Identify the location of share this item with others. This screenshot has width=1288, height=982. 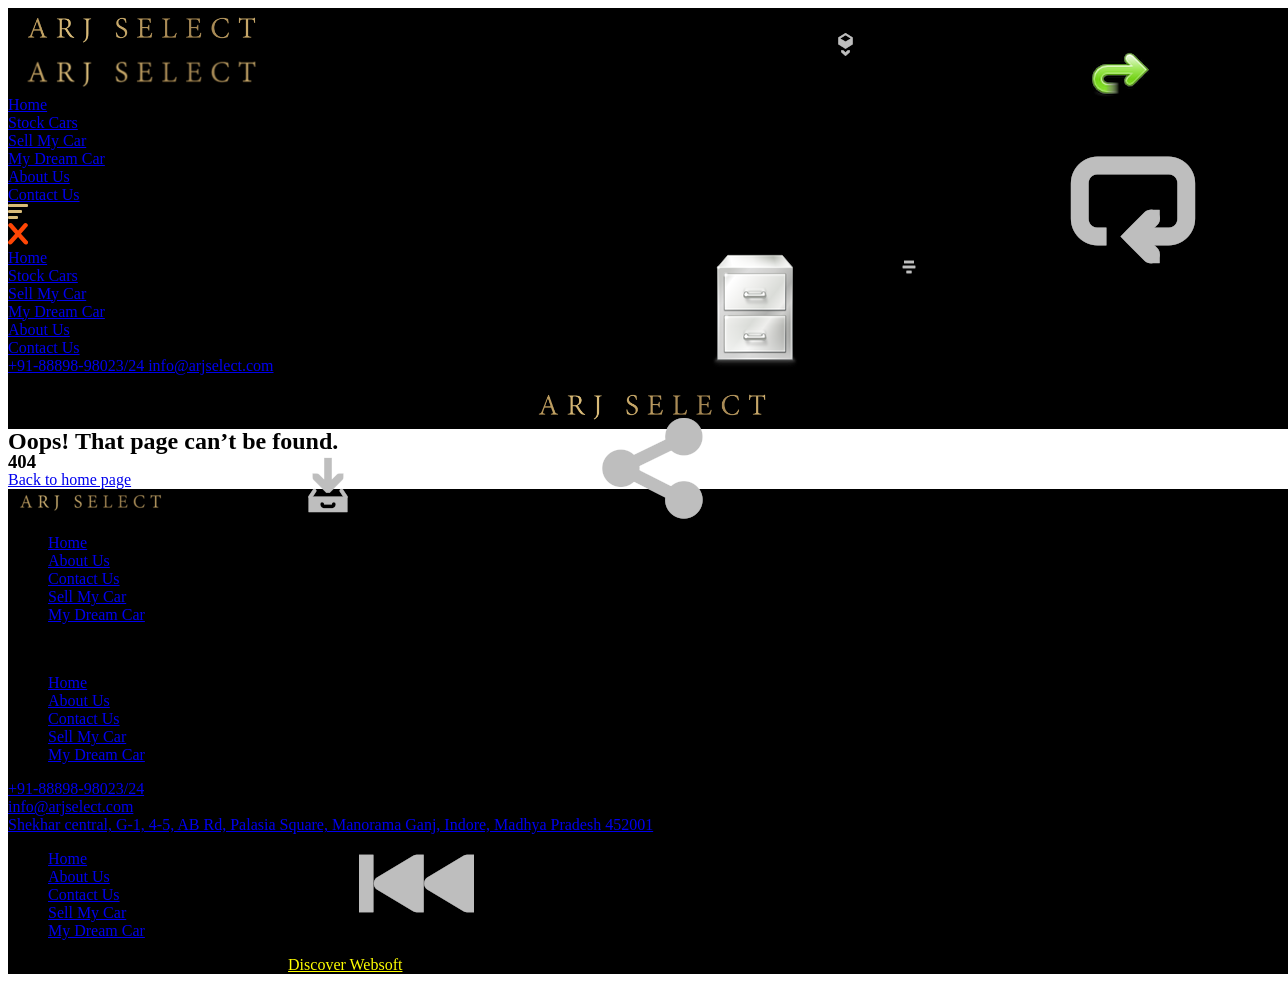
(652, 468).